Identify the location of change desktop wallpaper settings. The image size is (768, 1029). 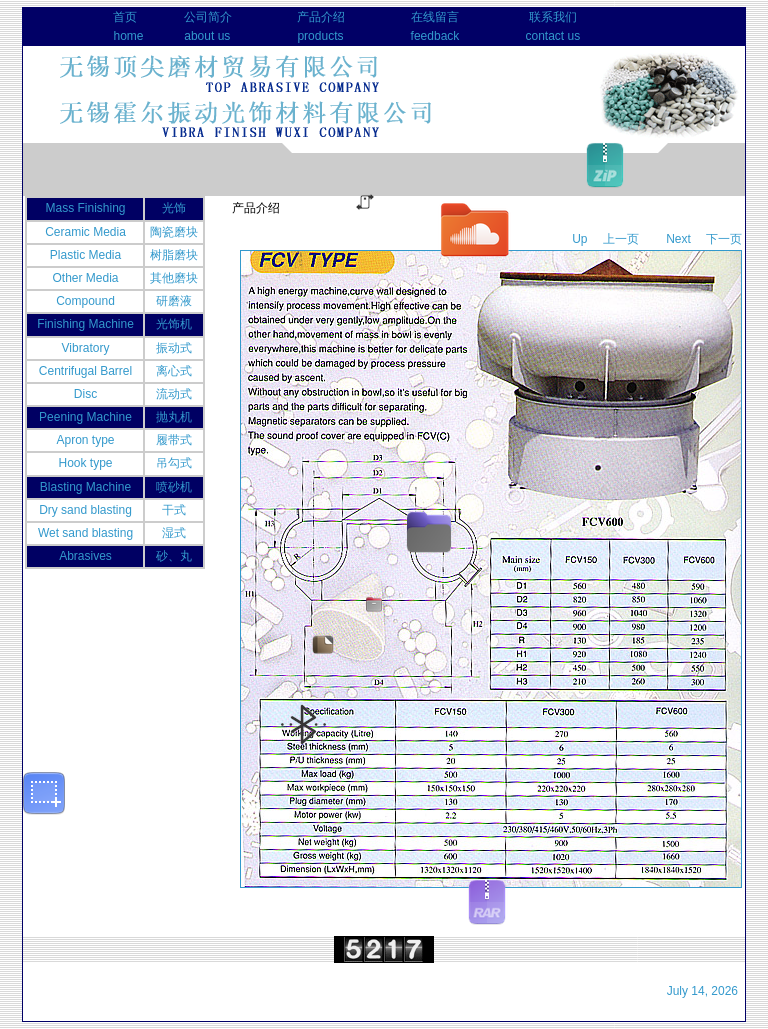
(323, 644).